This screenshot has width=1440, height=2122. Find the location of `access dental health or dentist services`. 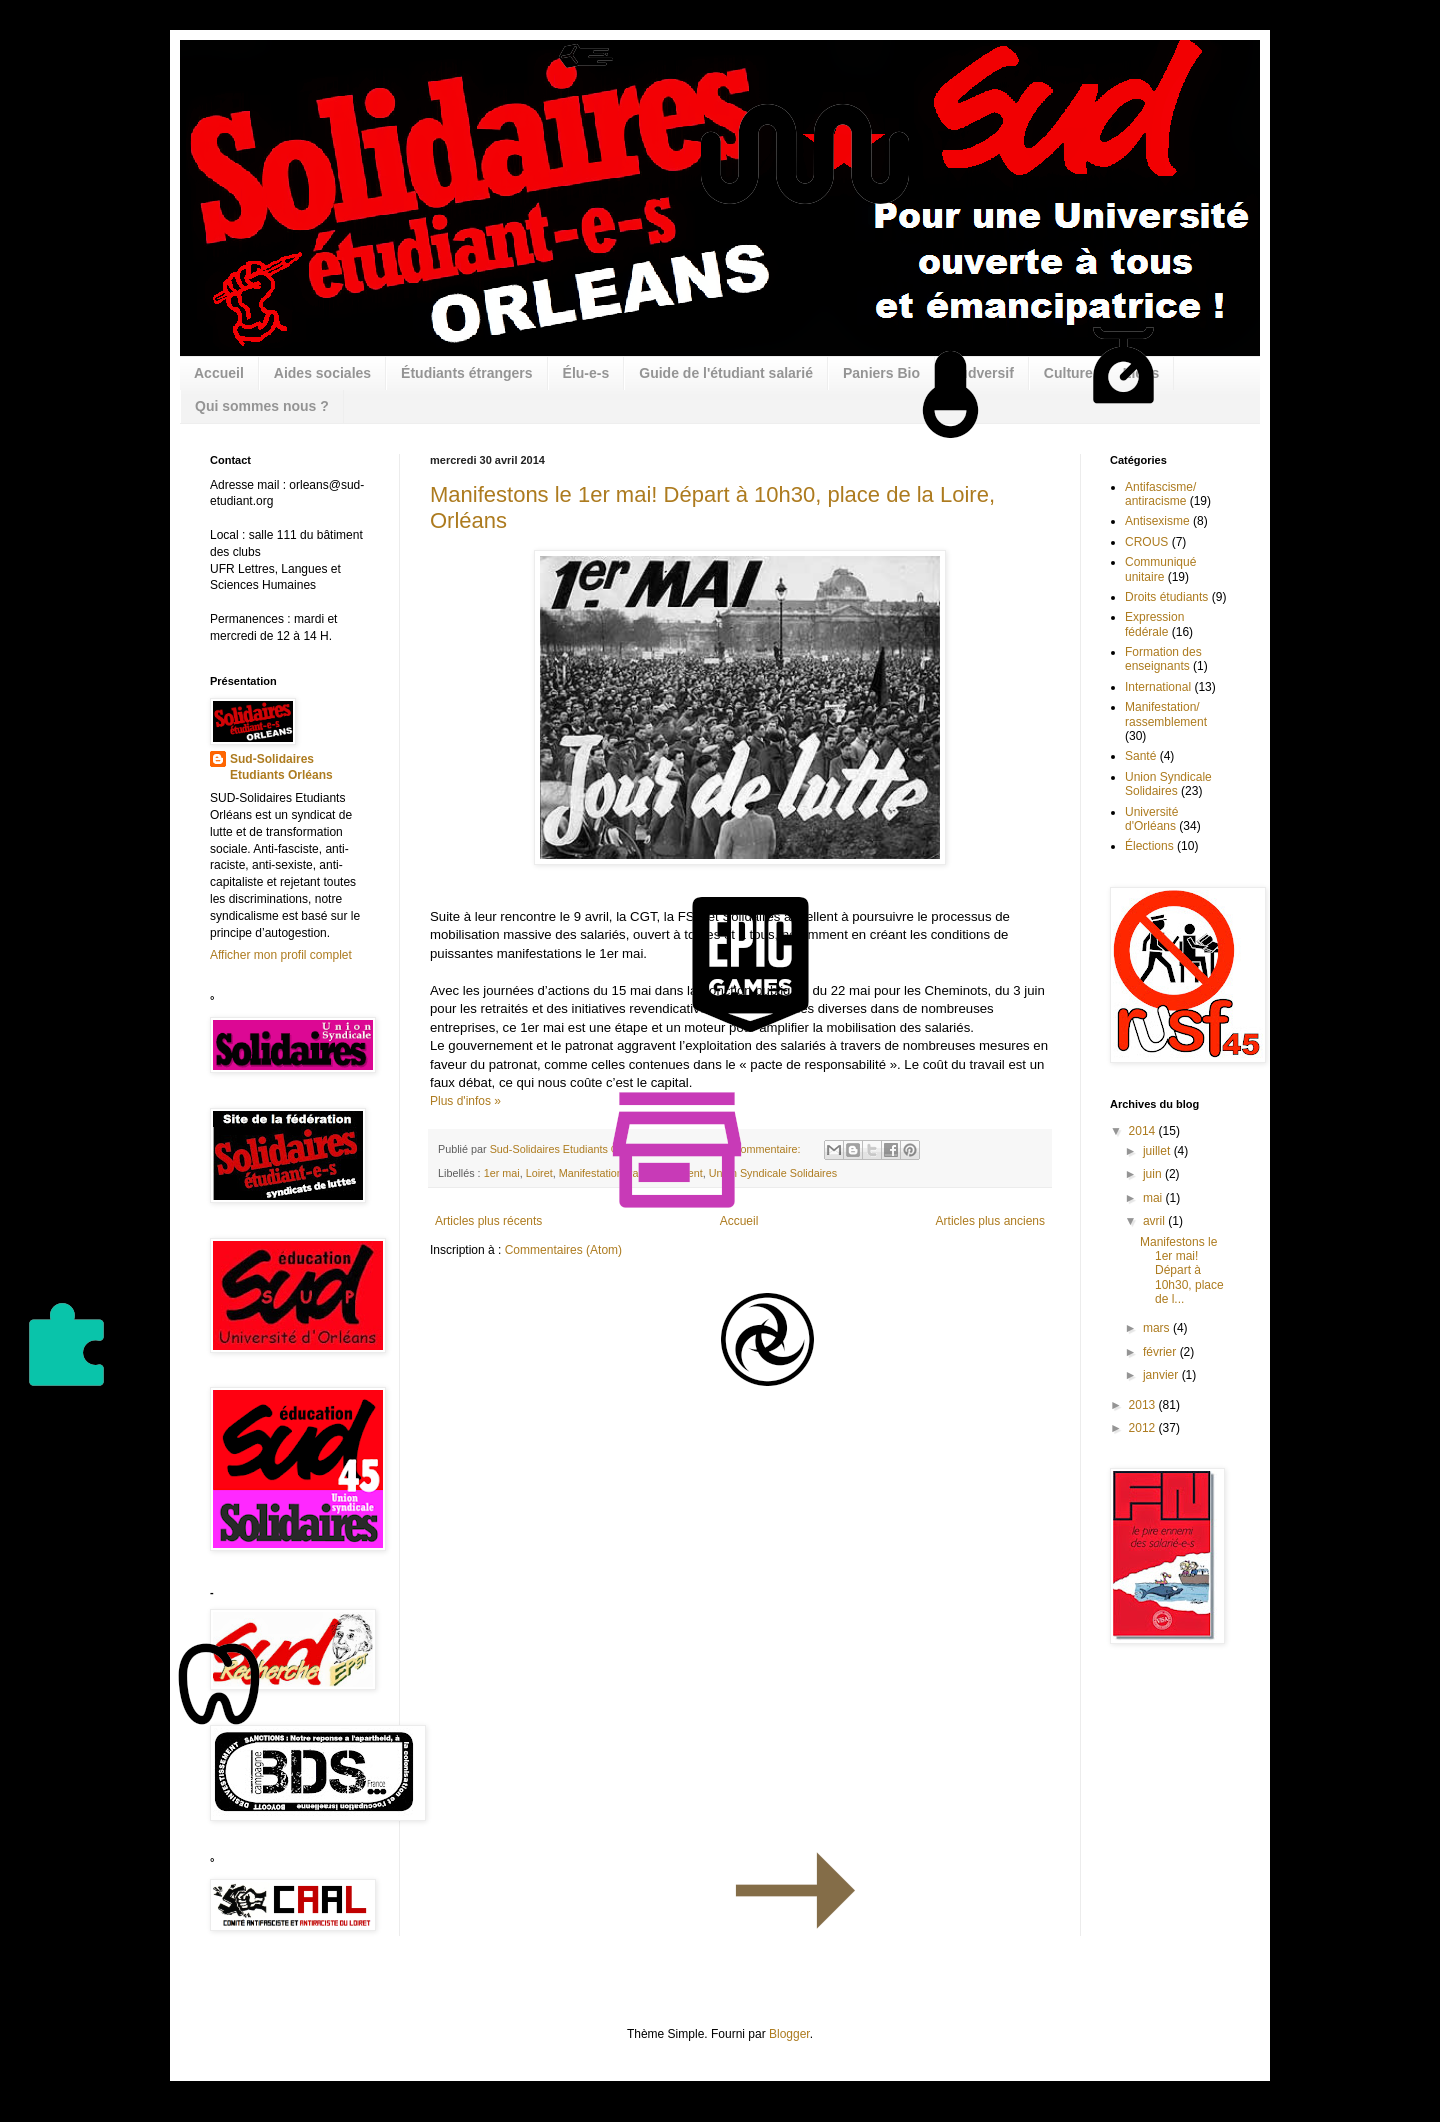

access dental health or dentist services is located at coordinates (219, 1684).